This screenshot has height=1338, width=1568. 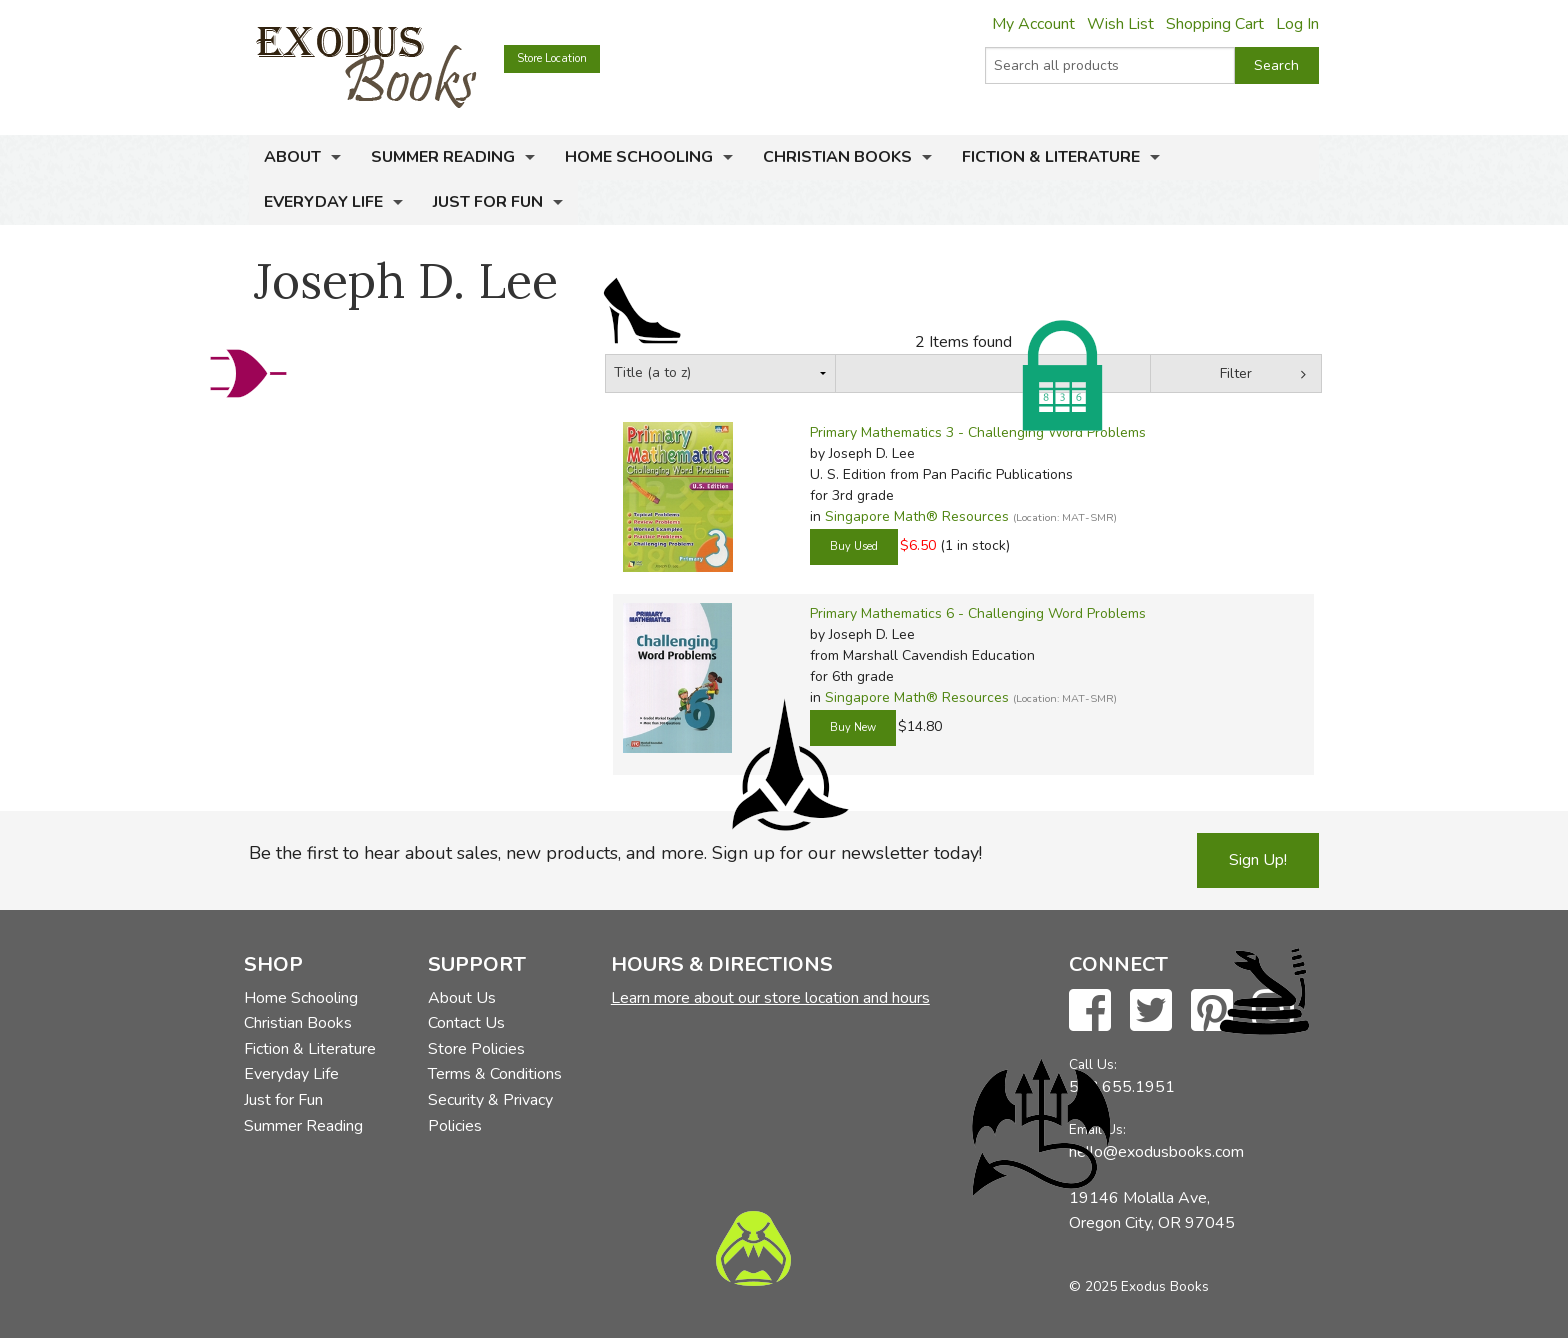 I want to click on indicates a swallow or consume ability in gameplay, so click(x=753, y=1248).